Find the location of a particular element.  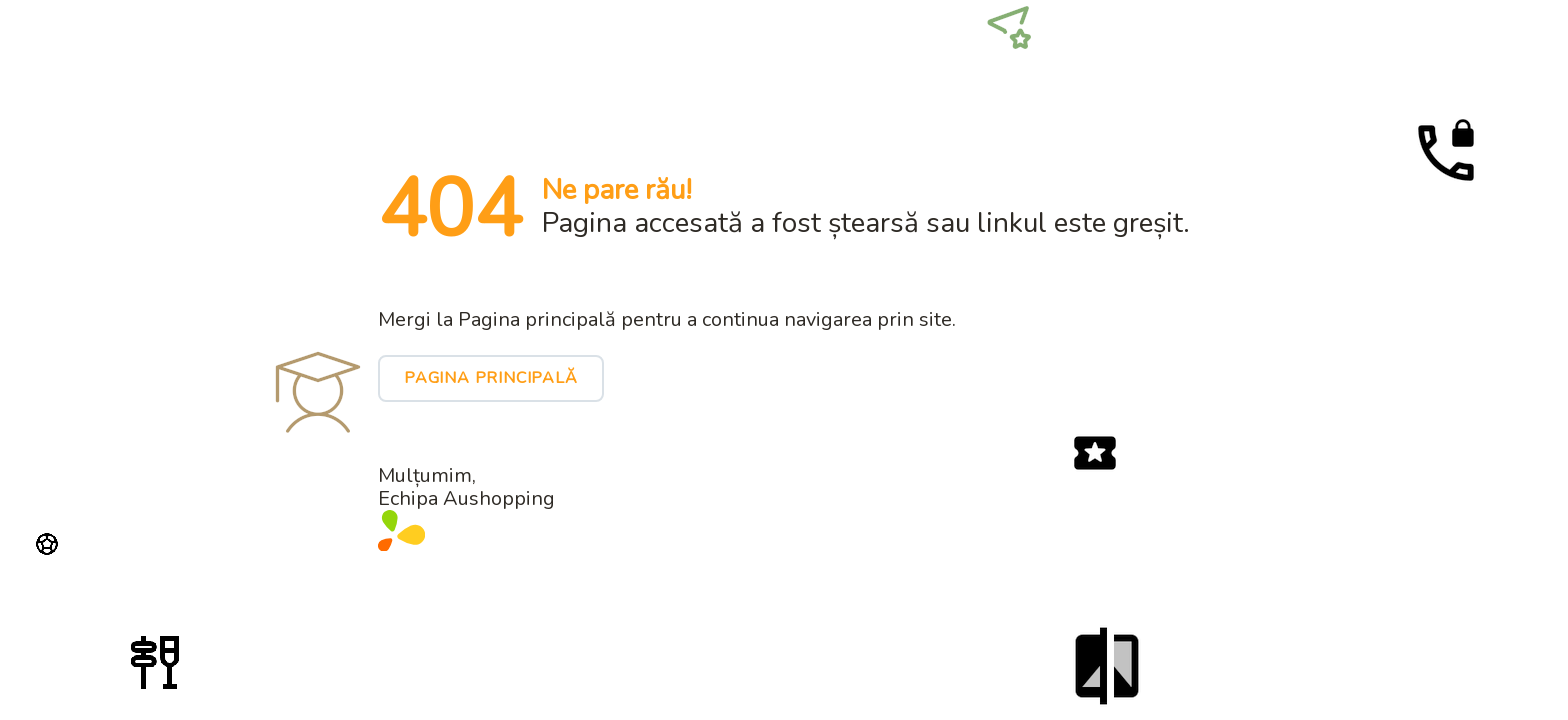

mark a location as favorite is located at coordinates (1008, 26).